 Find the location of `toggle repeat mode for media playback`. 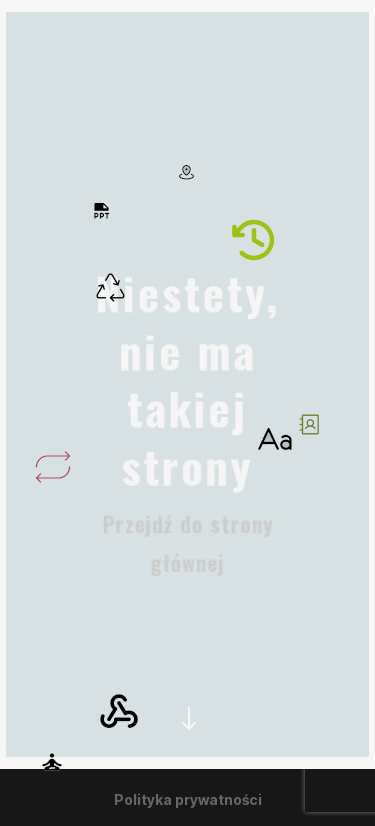

toggle repeat mode for media playback is located at coordinates (53, 467).